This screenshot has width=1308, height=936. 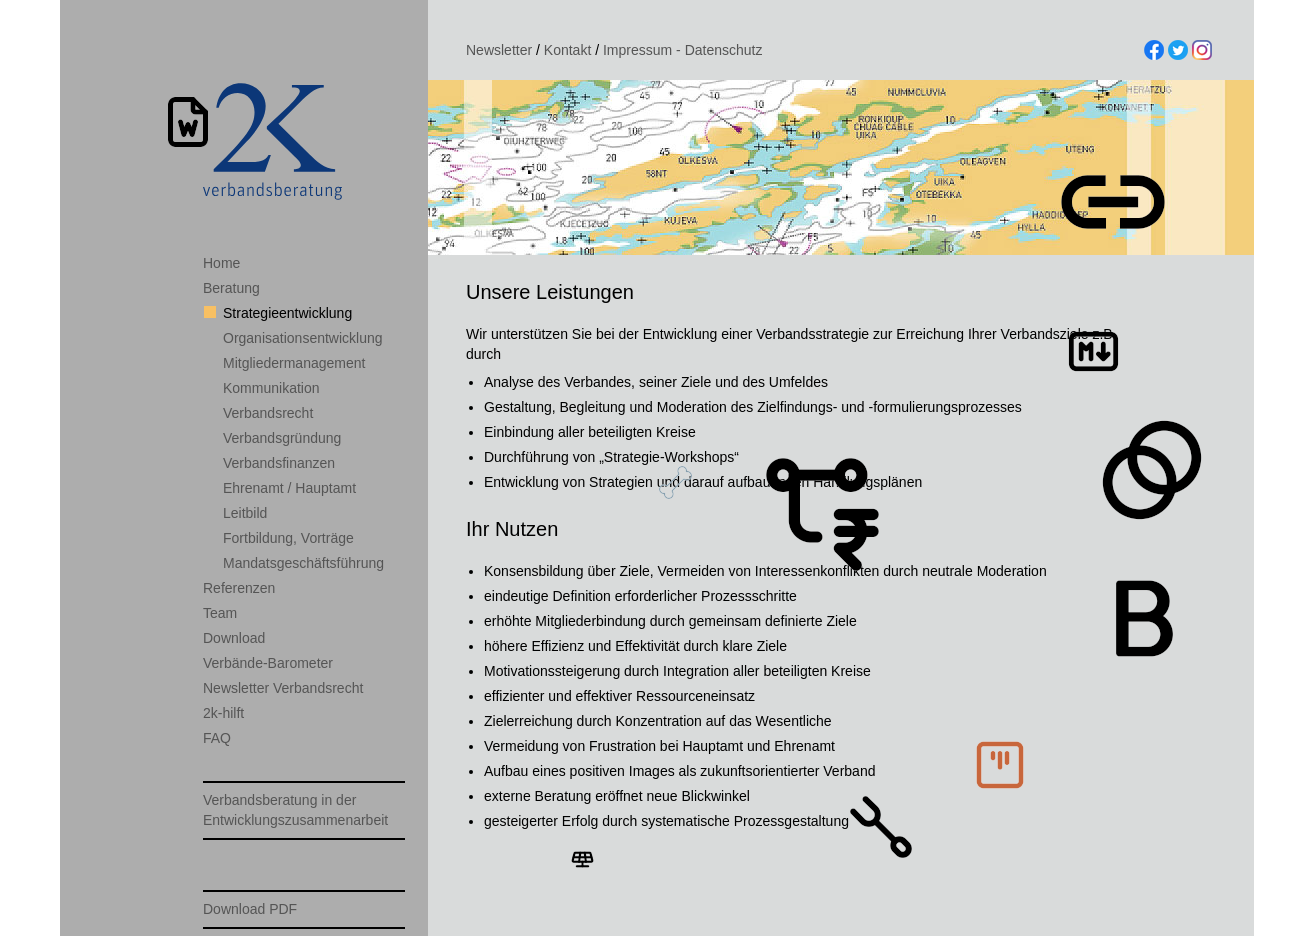 I want to click on view solar energy or panel settings, so click(x=582, y=859).